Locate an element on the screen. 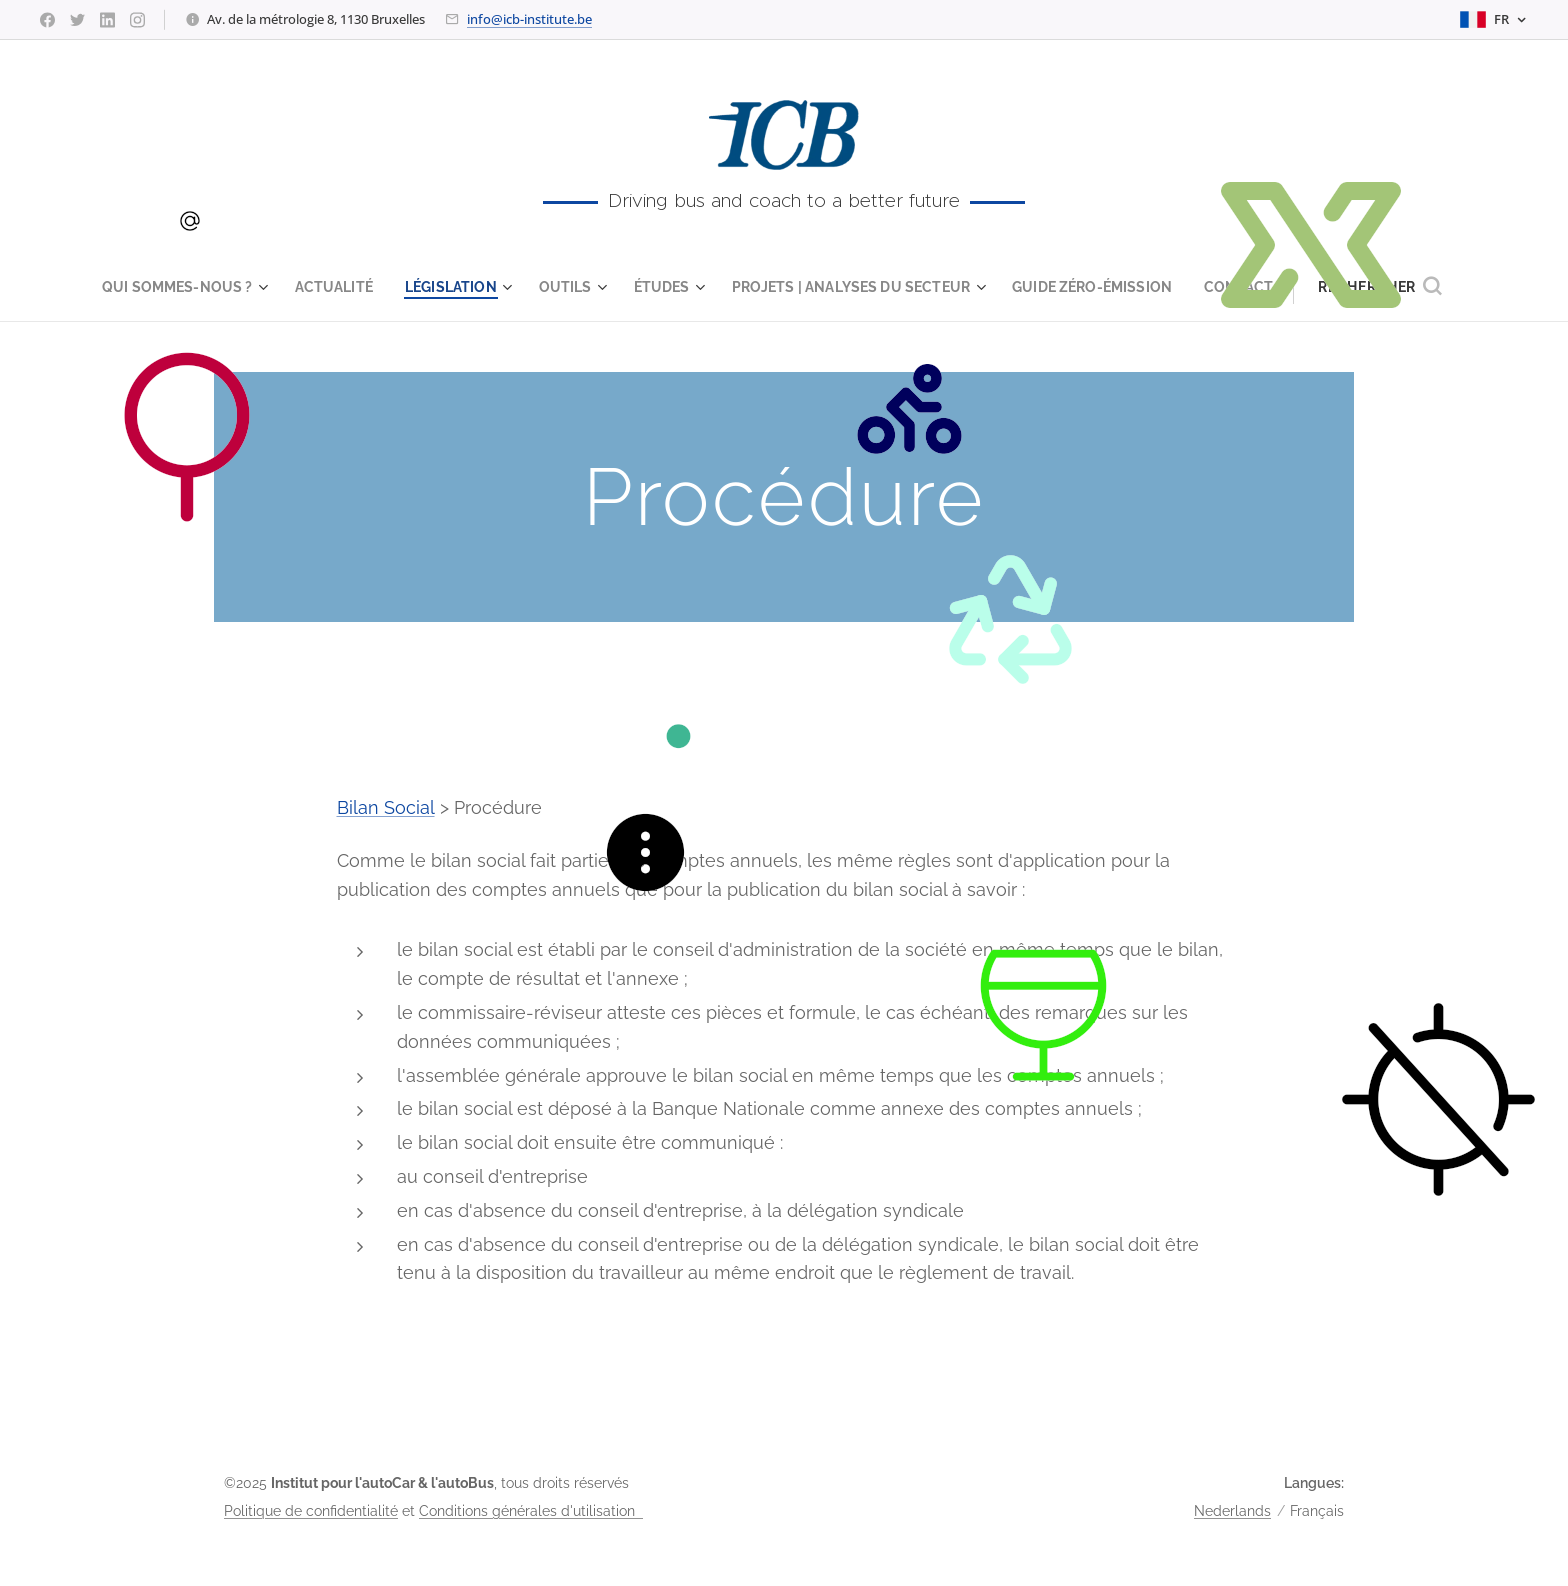  indicates no wifi signal available is located at coordinates (678, 679).